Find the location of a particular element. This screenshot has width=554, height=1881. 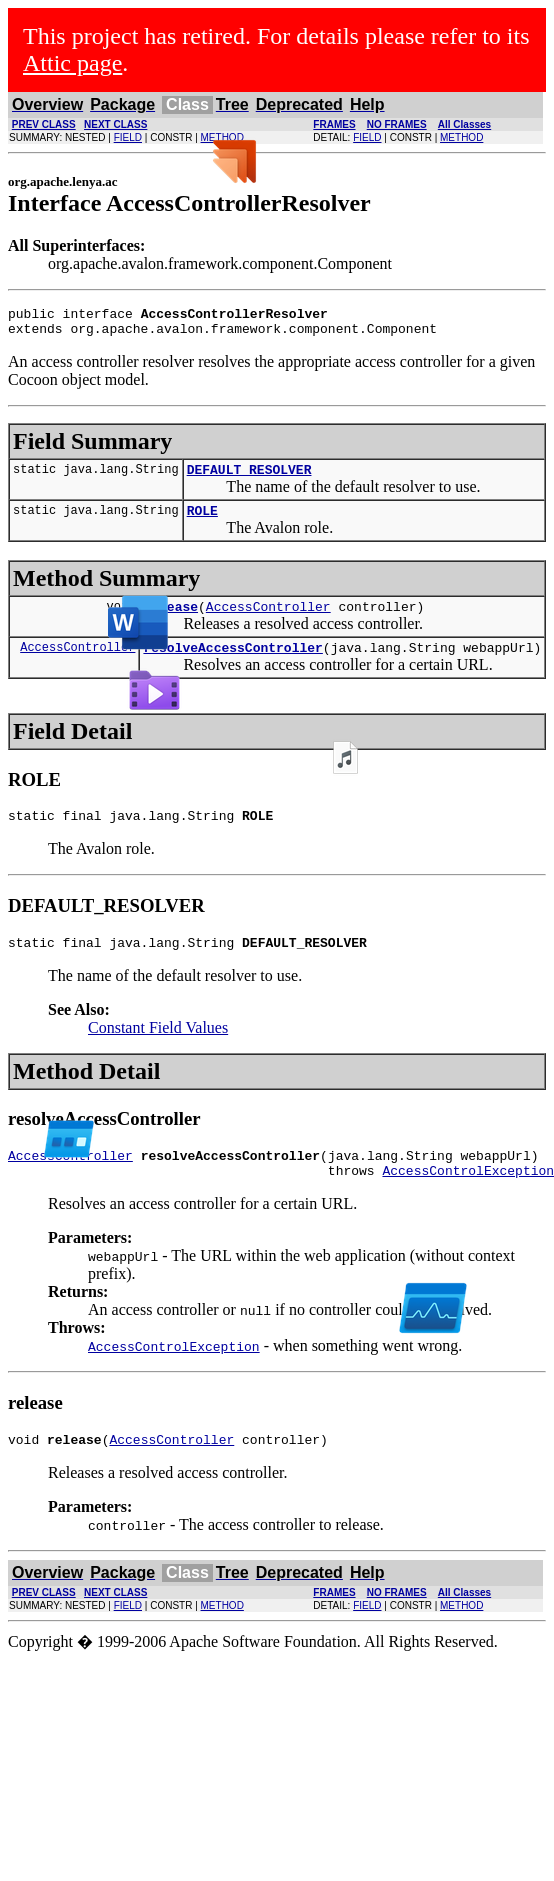

open the marketing app is located at coordinates (234, 161).